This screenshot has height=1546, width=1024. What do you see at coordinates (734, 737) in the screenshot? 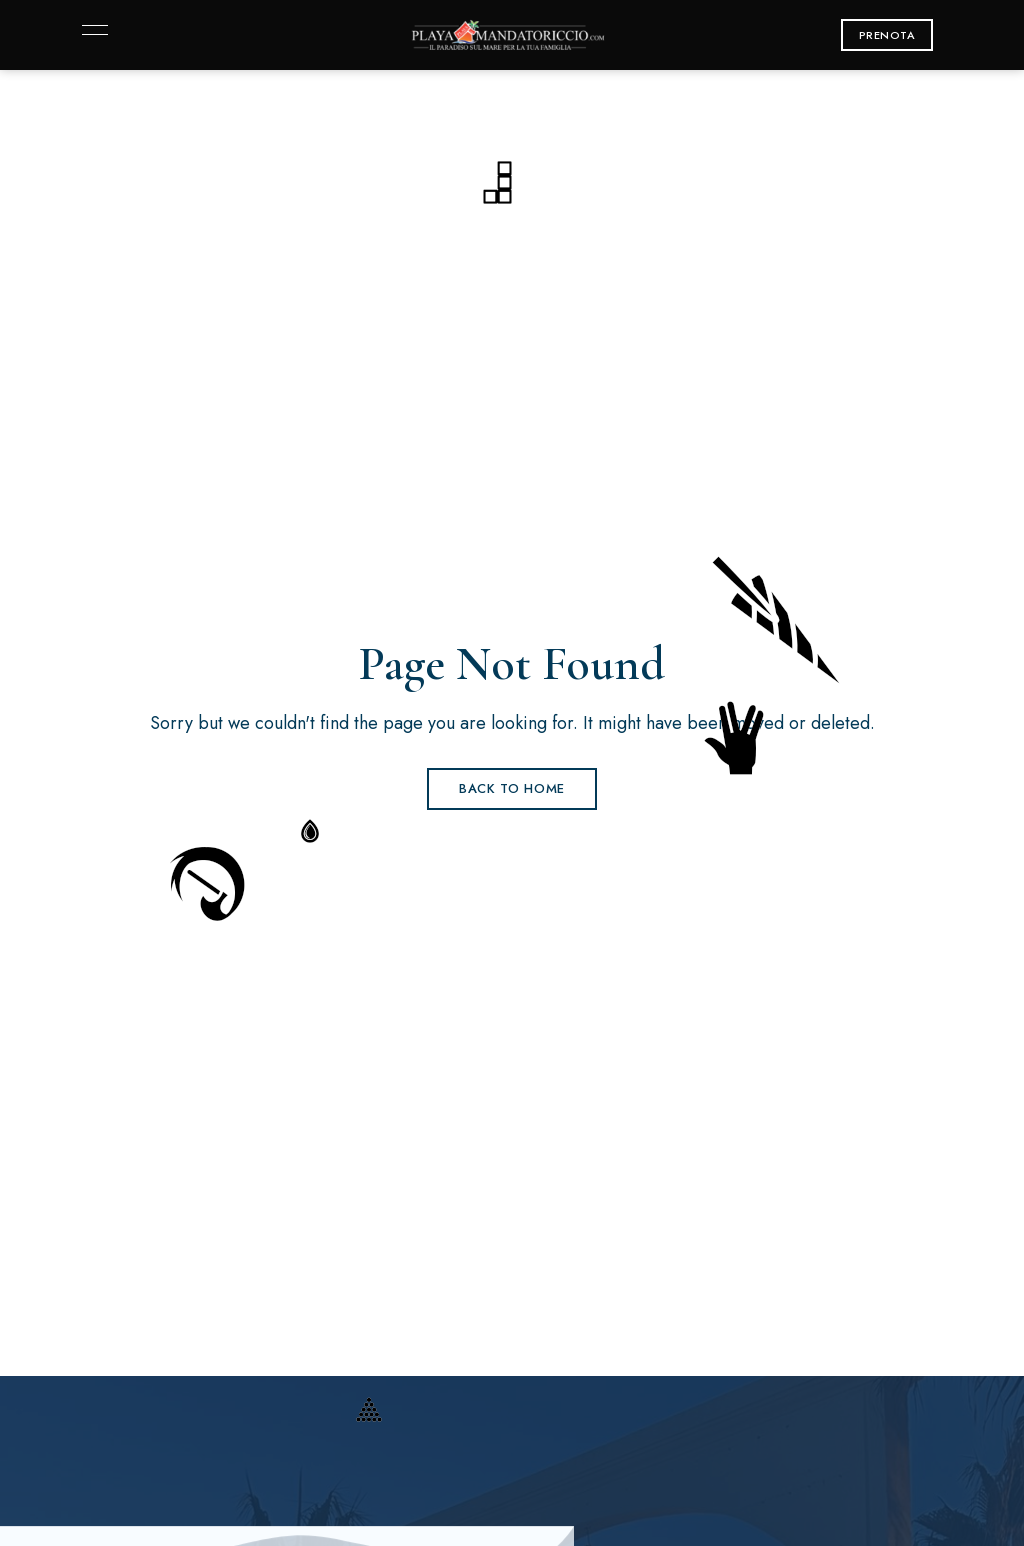
I see `vulcan salute or "live long and prosper" gesture` at bounding box center [734, 737].